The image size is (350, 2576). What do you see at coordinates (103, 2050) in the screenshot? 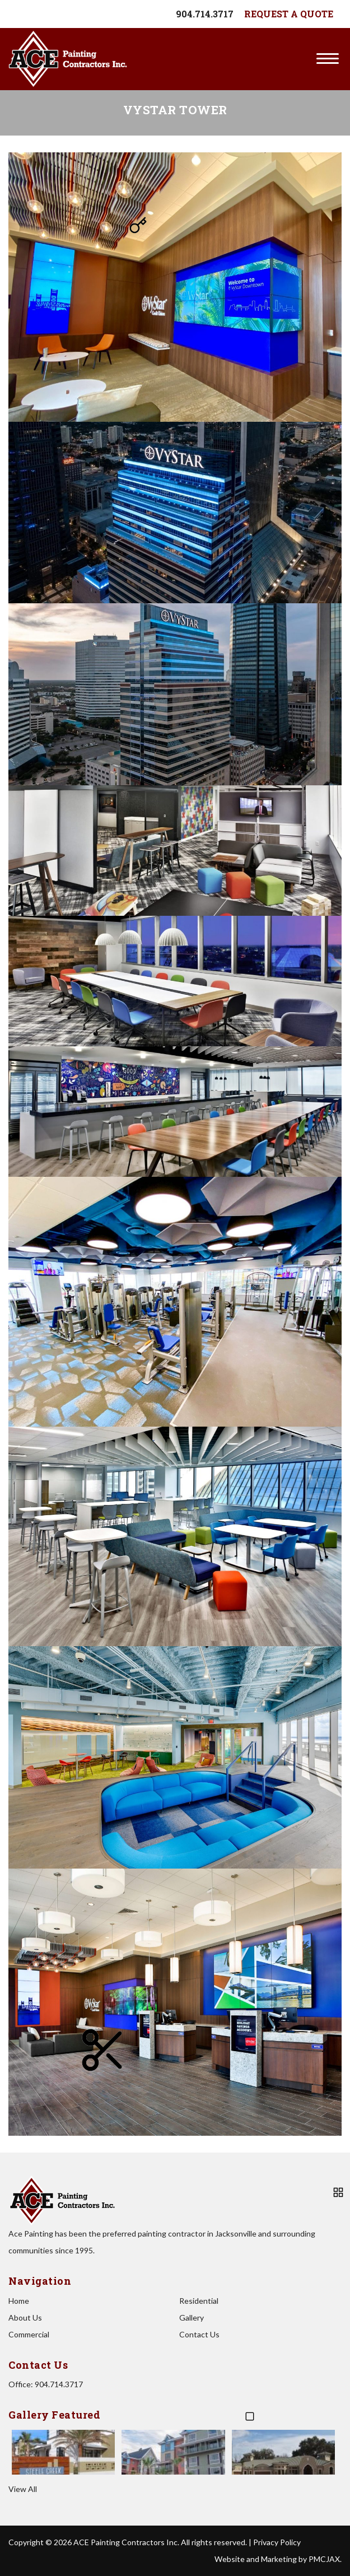
I see `cut selected content` at bounding box center [103, 2050].